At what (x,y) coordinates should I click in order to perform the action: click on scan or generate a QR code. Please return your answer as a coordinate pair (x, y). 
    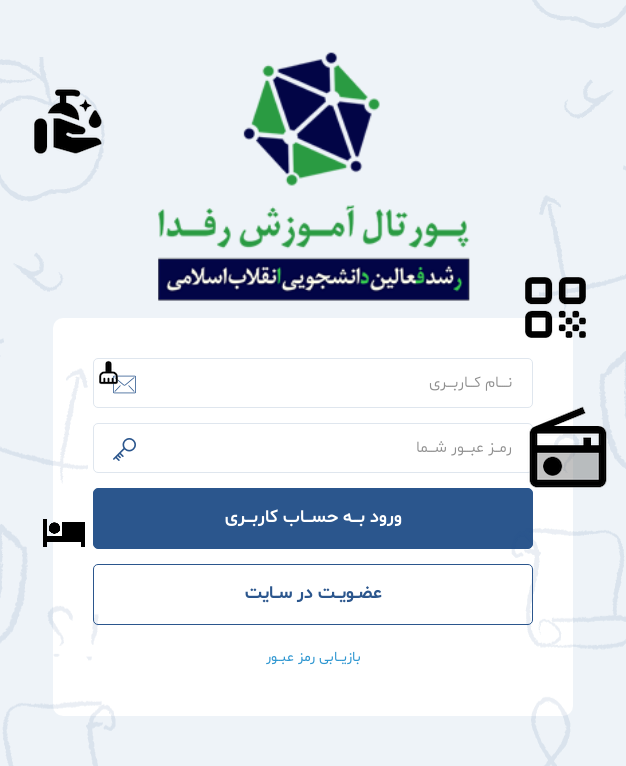
    Looking at the image, I should click on (555, 307).